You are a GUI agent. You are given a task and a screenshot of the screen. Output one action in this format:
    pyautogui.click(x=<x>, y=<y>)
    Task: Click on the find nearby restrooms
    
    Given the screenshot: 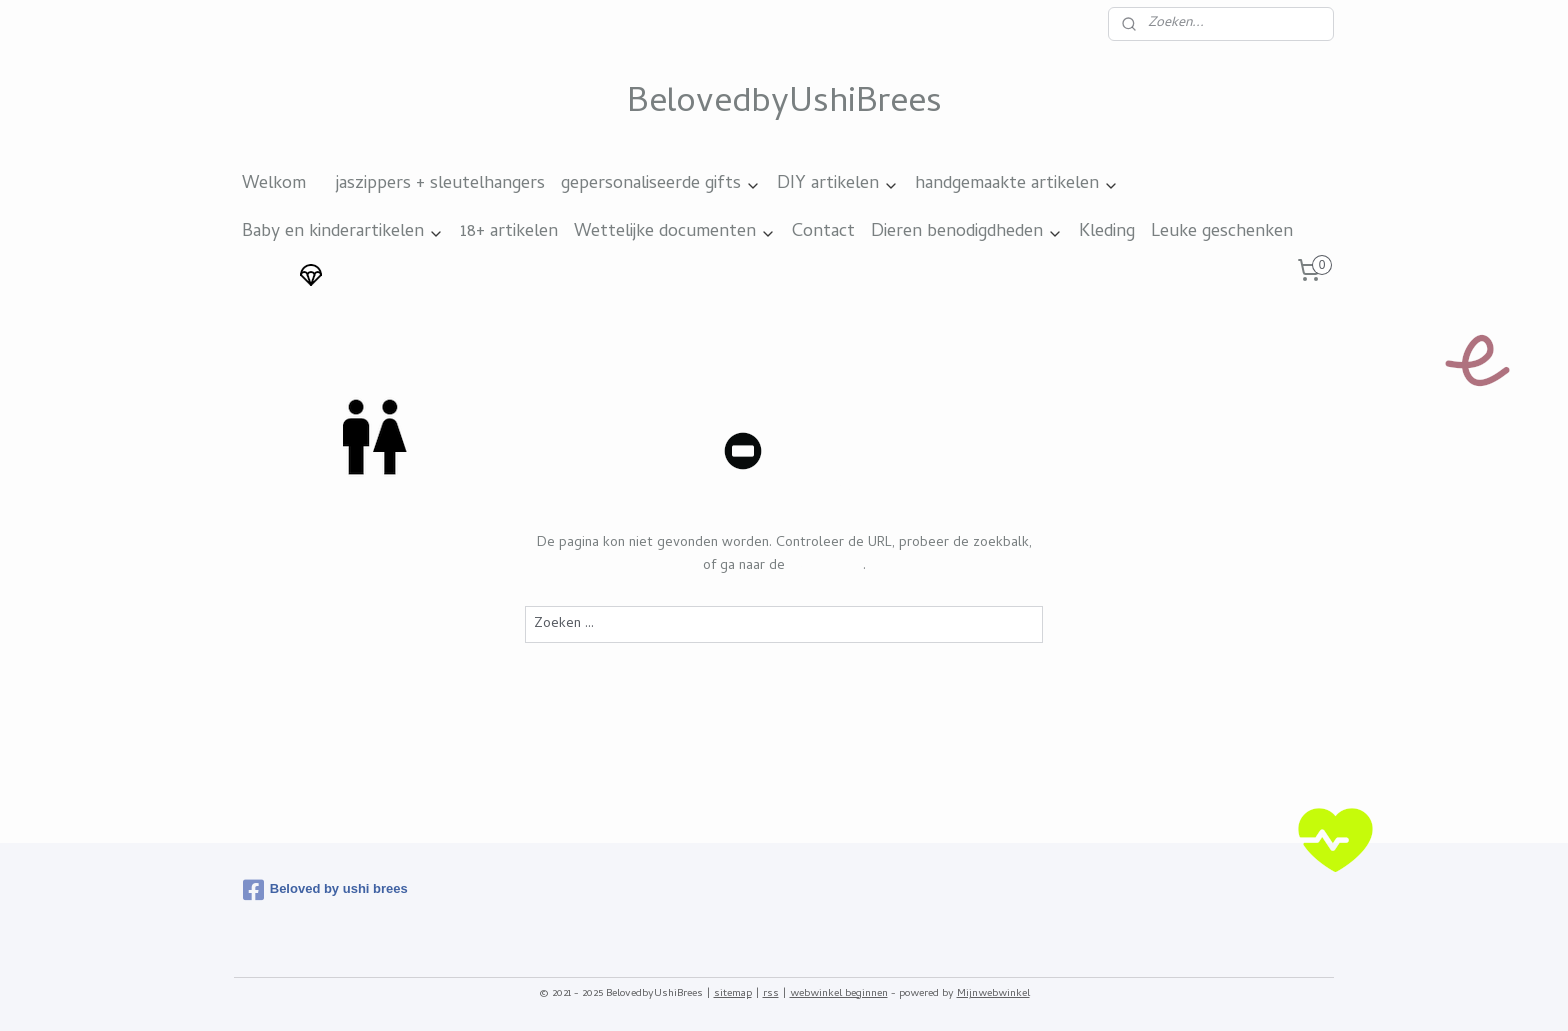 What is the action you would take?
    pyautogui.click(x=373, y=437)
    